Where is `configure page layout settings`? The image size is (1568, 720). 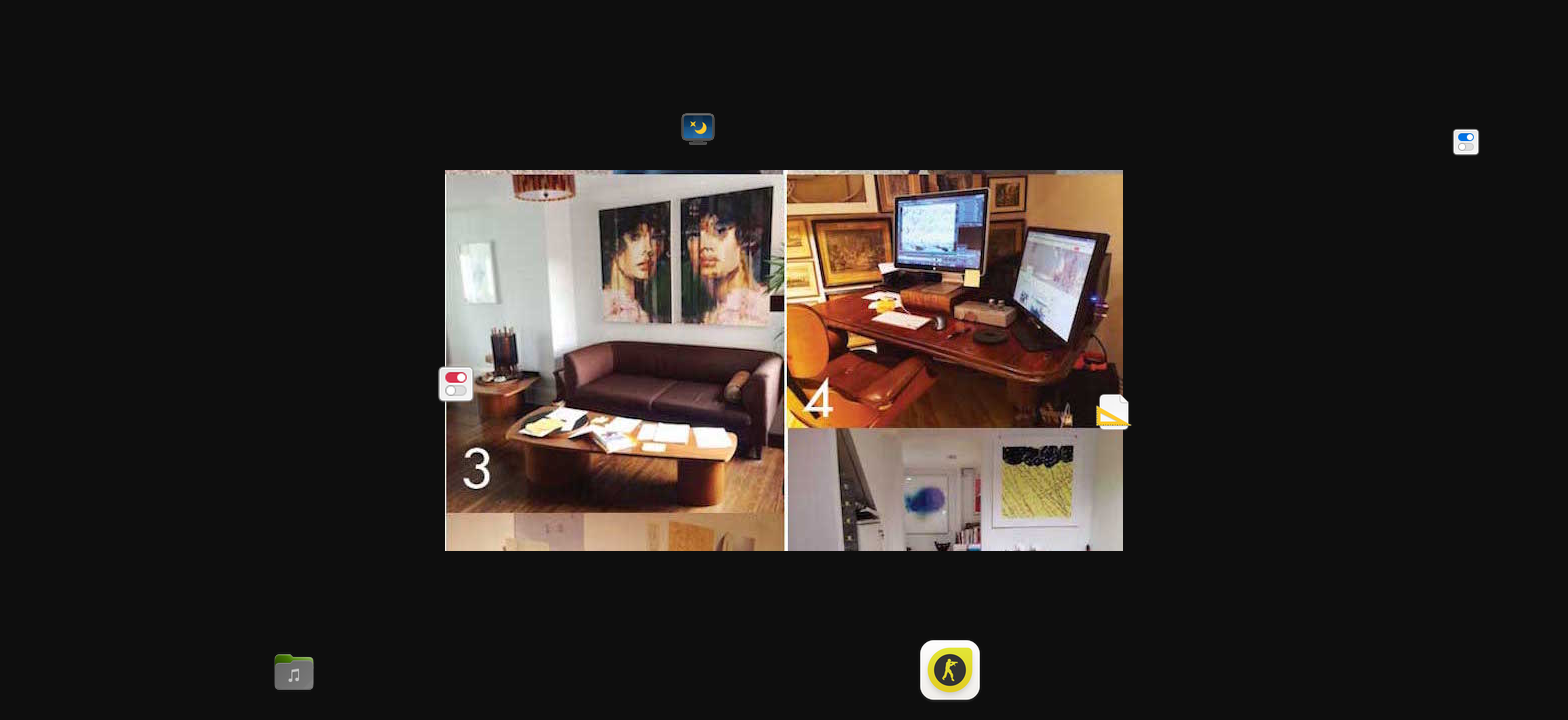 configure page layout settings is located at coordinates (1114, 412).